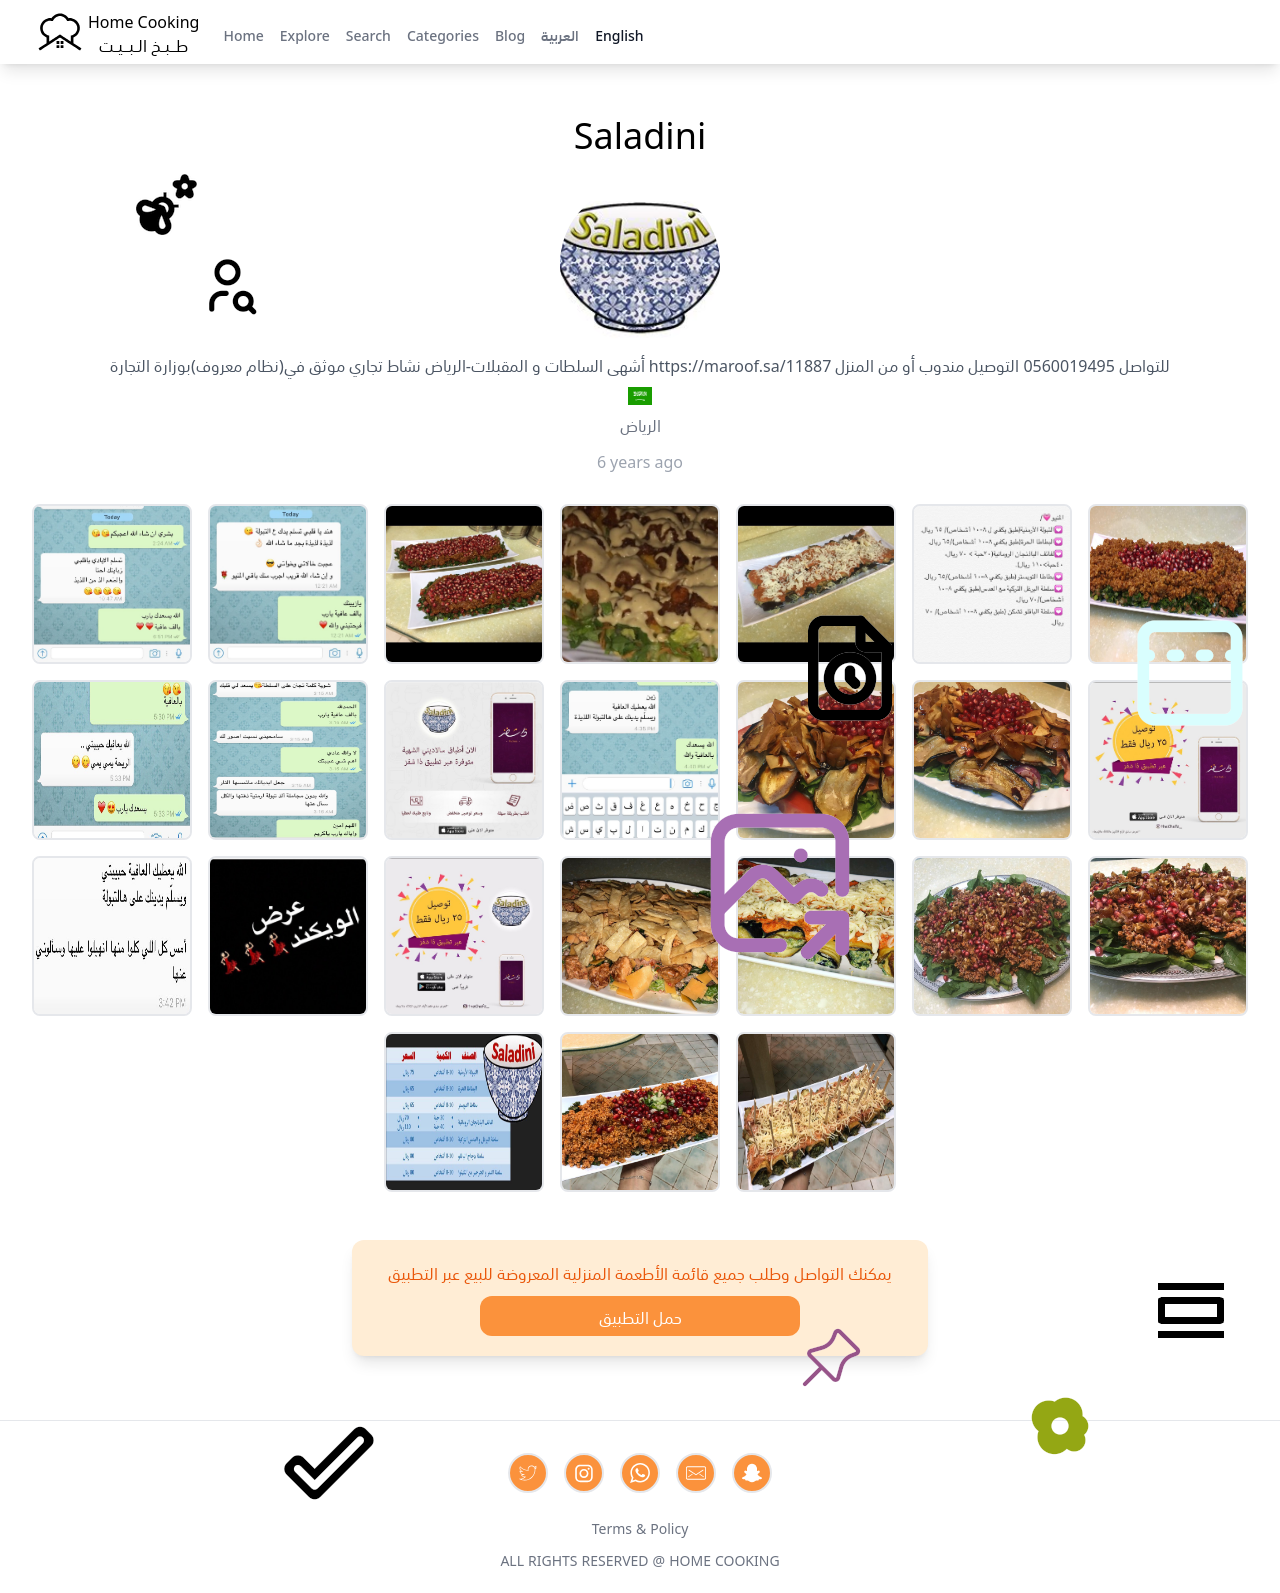 This screenshot has height=1593, width=1280. Describe the element at coordinates (830, 1359) in the screenshot. I see `pin an item to keep it visible` at that location.